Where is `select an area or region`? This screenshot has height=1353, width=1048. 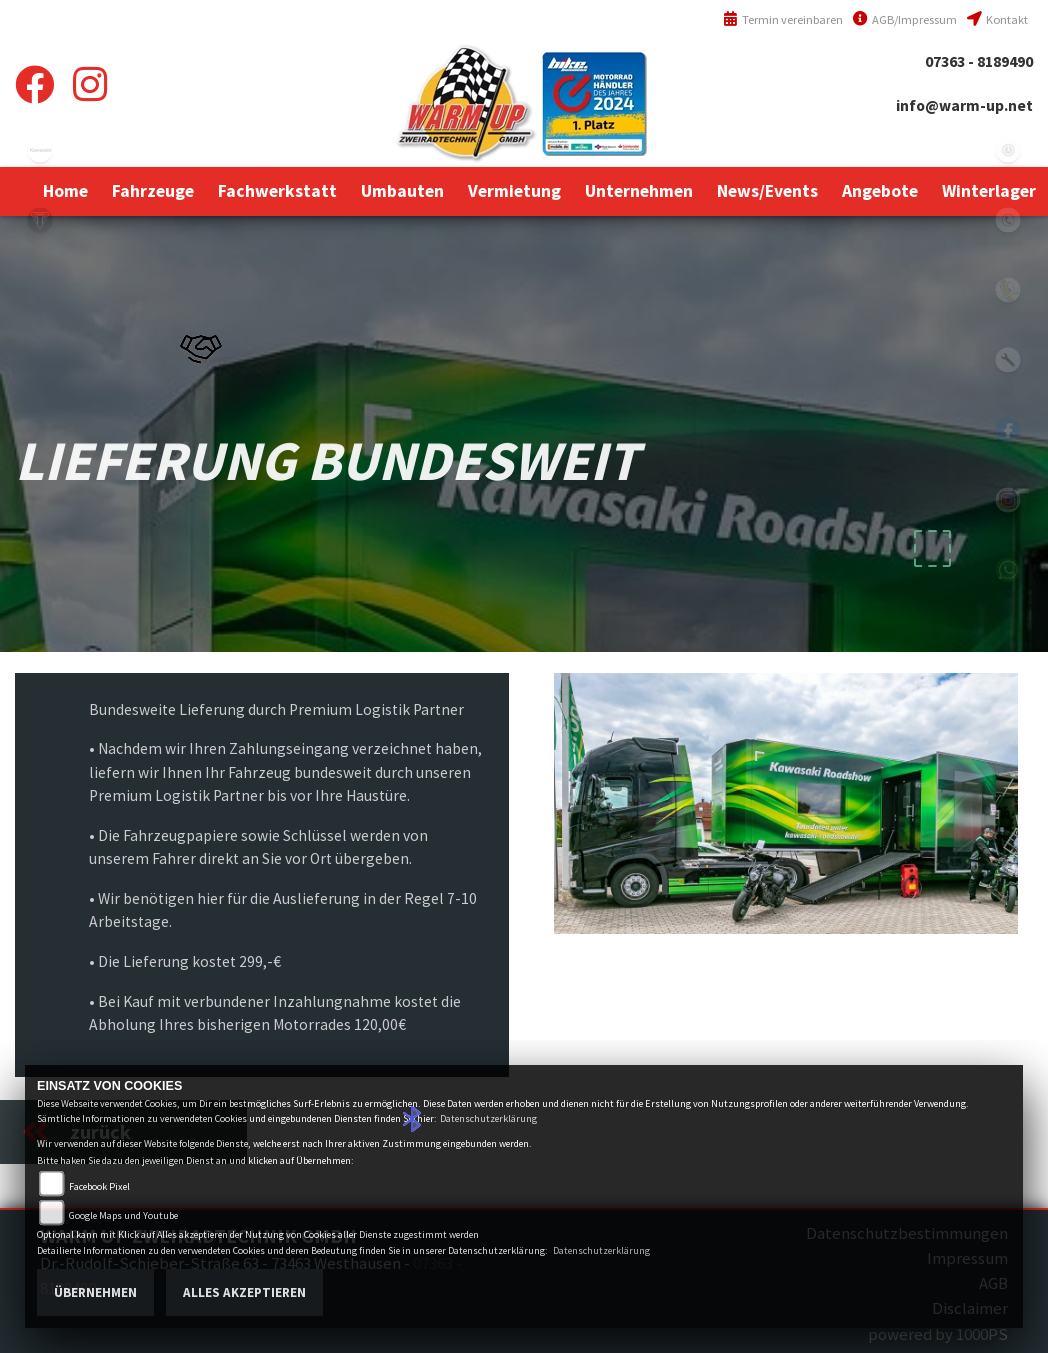
select an area or region is located at coordinates (932, 548).